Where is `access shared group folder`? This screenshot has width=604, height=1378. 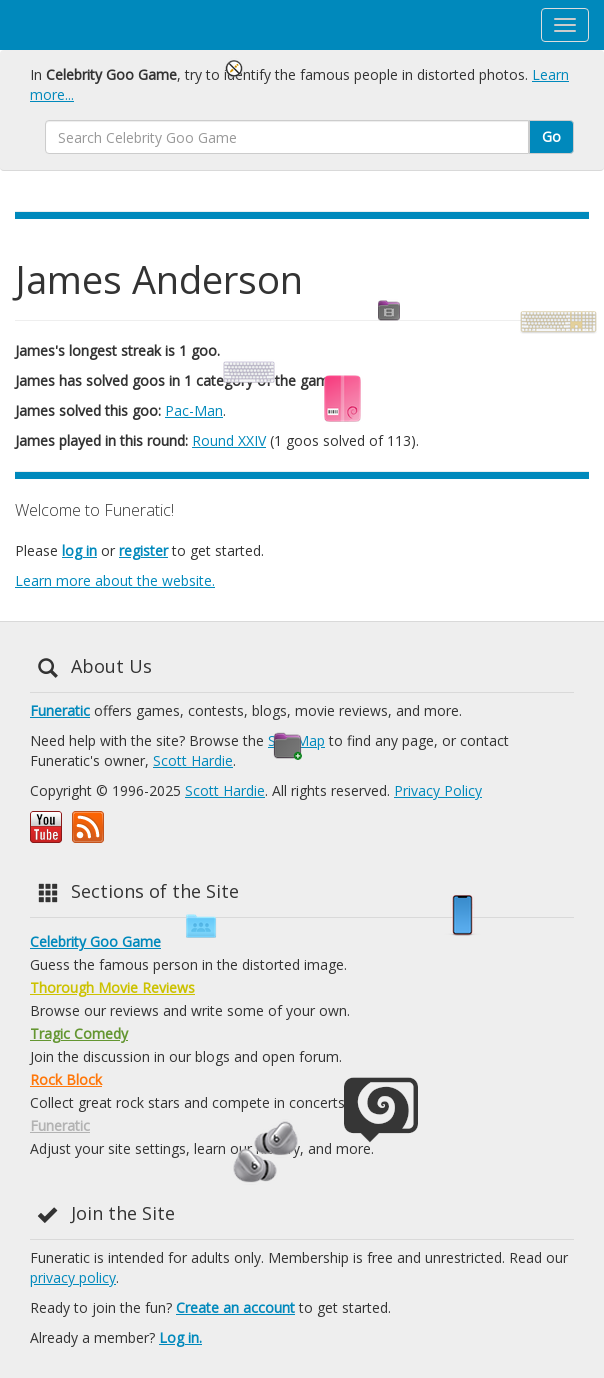
access shared group folder is located at coordinates (201, 926).